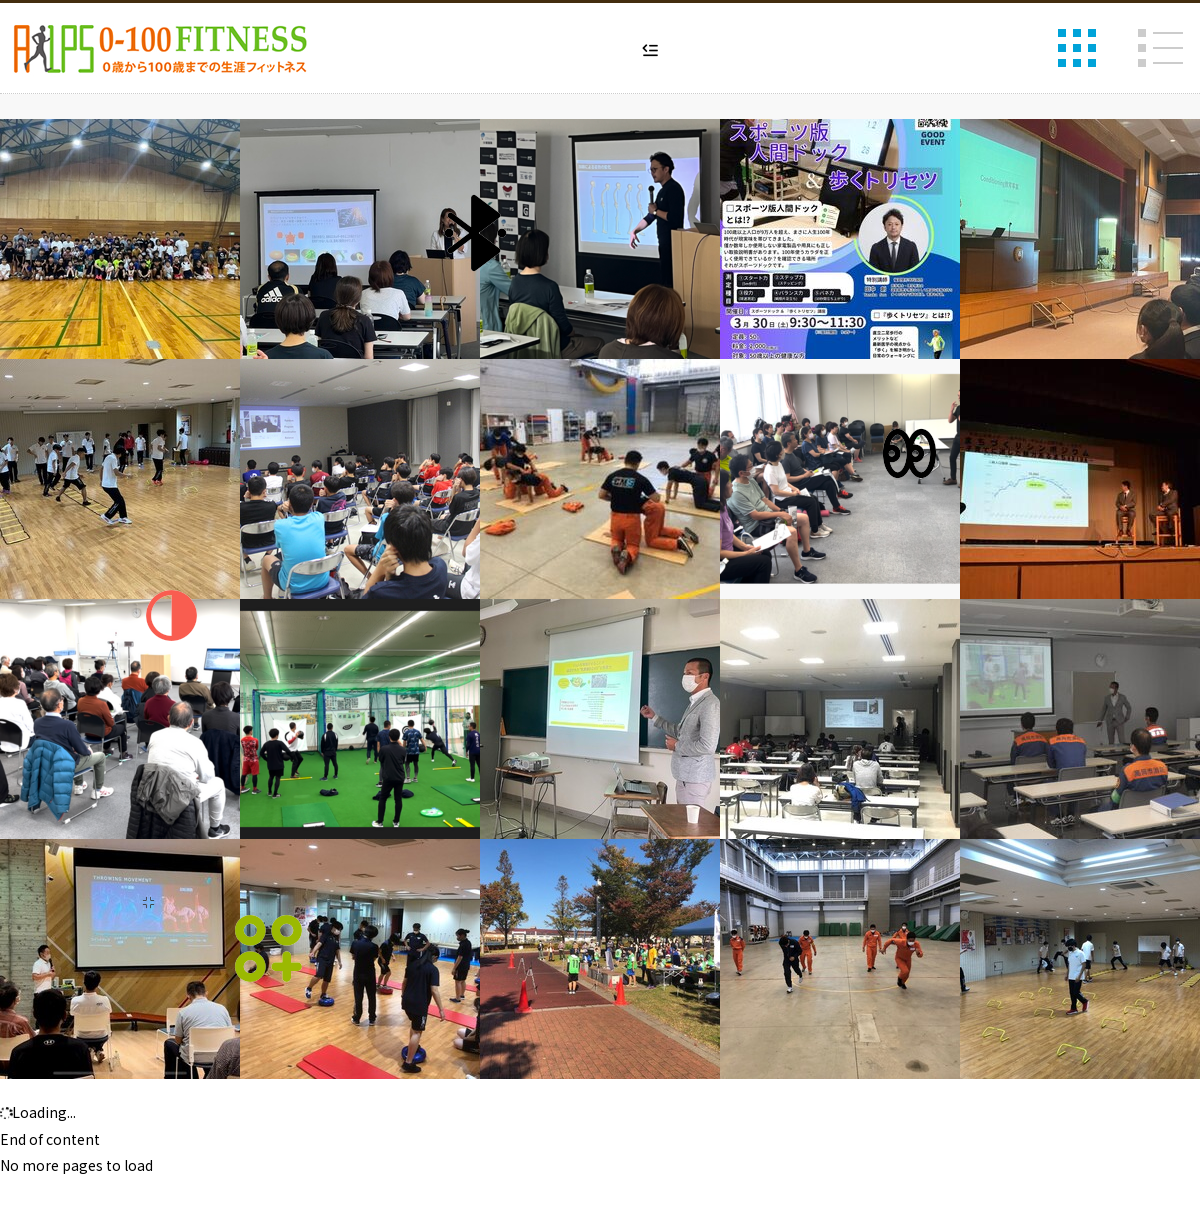 Image resolution: width=1200 pixels, height=1229 pixels. I want to click on decrease text indentation, so click(650, 50).